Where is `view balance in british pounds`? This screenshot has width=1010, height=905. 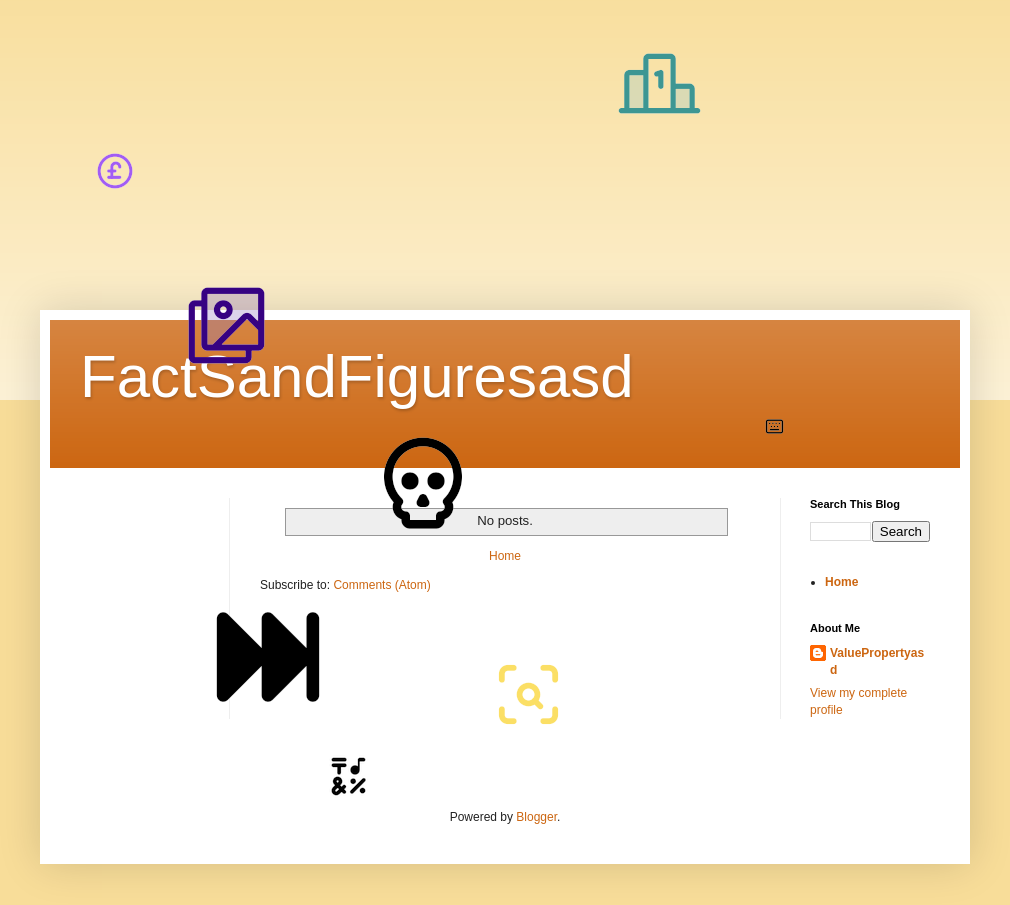
view balance in british pounds is located at coordinates (115, 171).